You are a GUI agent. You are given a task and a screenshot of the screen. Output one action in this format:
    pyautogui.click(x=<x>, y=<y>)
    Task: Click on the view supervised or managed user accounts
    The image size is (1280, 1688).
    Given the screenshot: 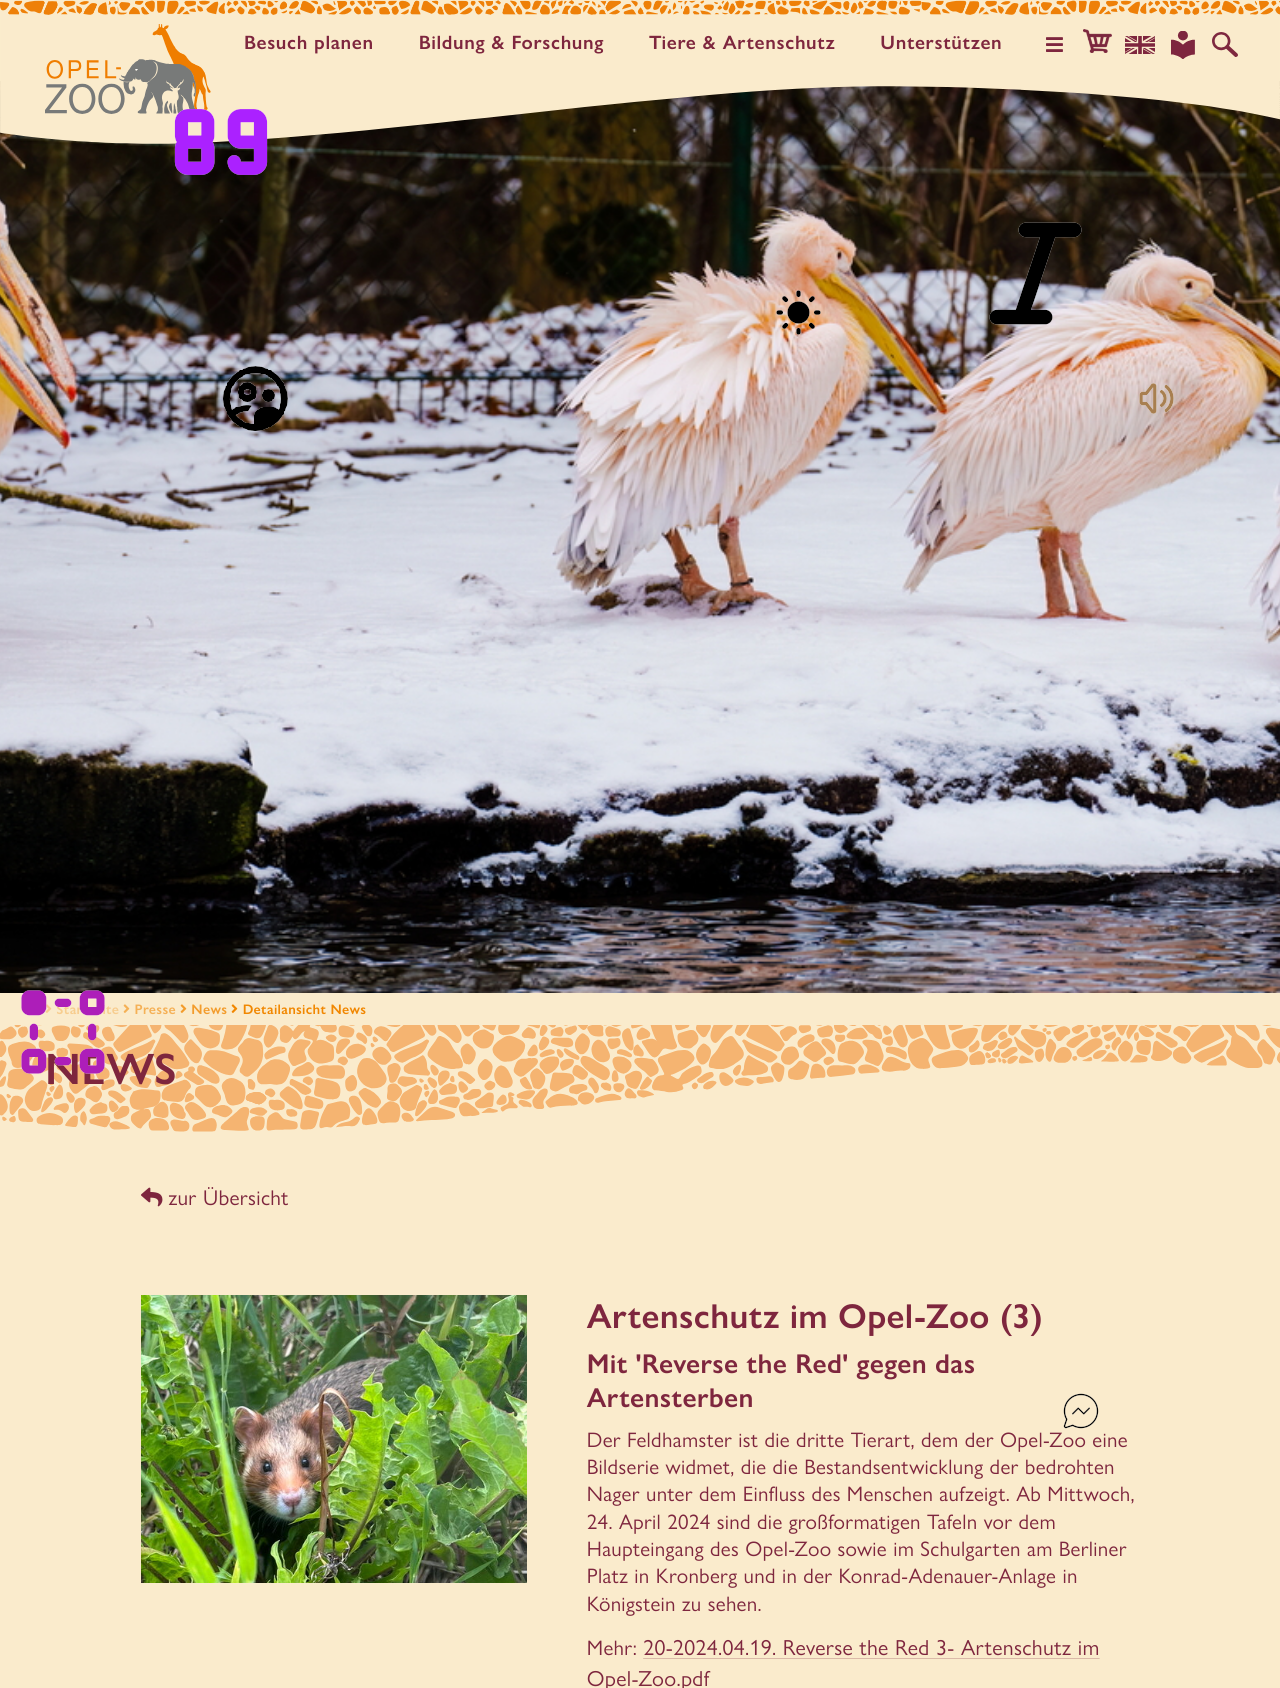 What is the action you would take?
    pyautogui.click(x=255, y=398)
    